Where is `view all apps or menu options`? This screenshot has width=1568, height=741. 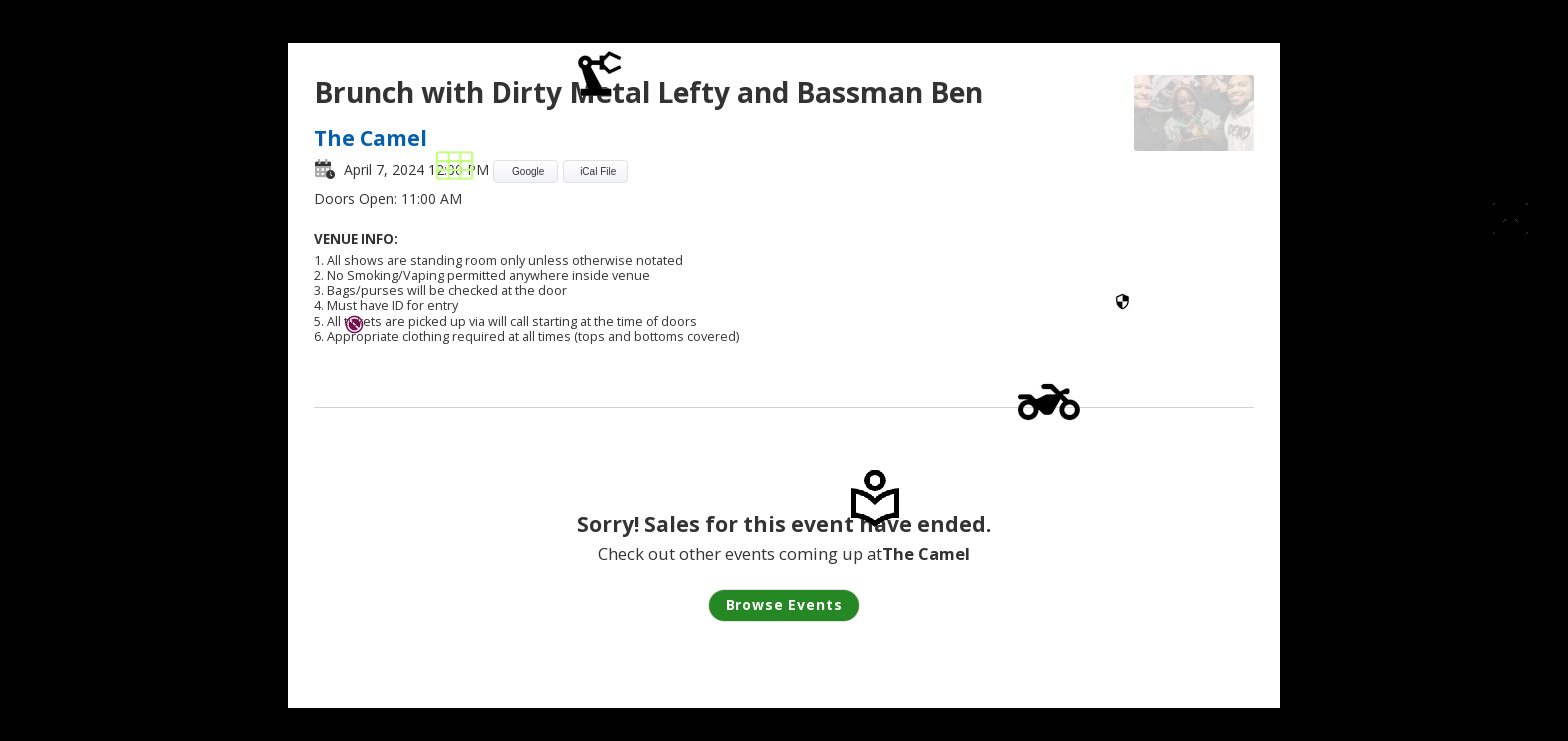 view all apps or menu options is located at coordinates (454, 165).